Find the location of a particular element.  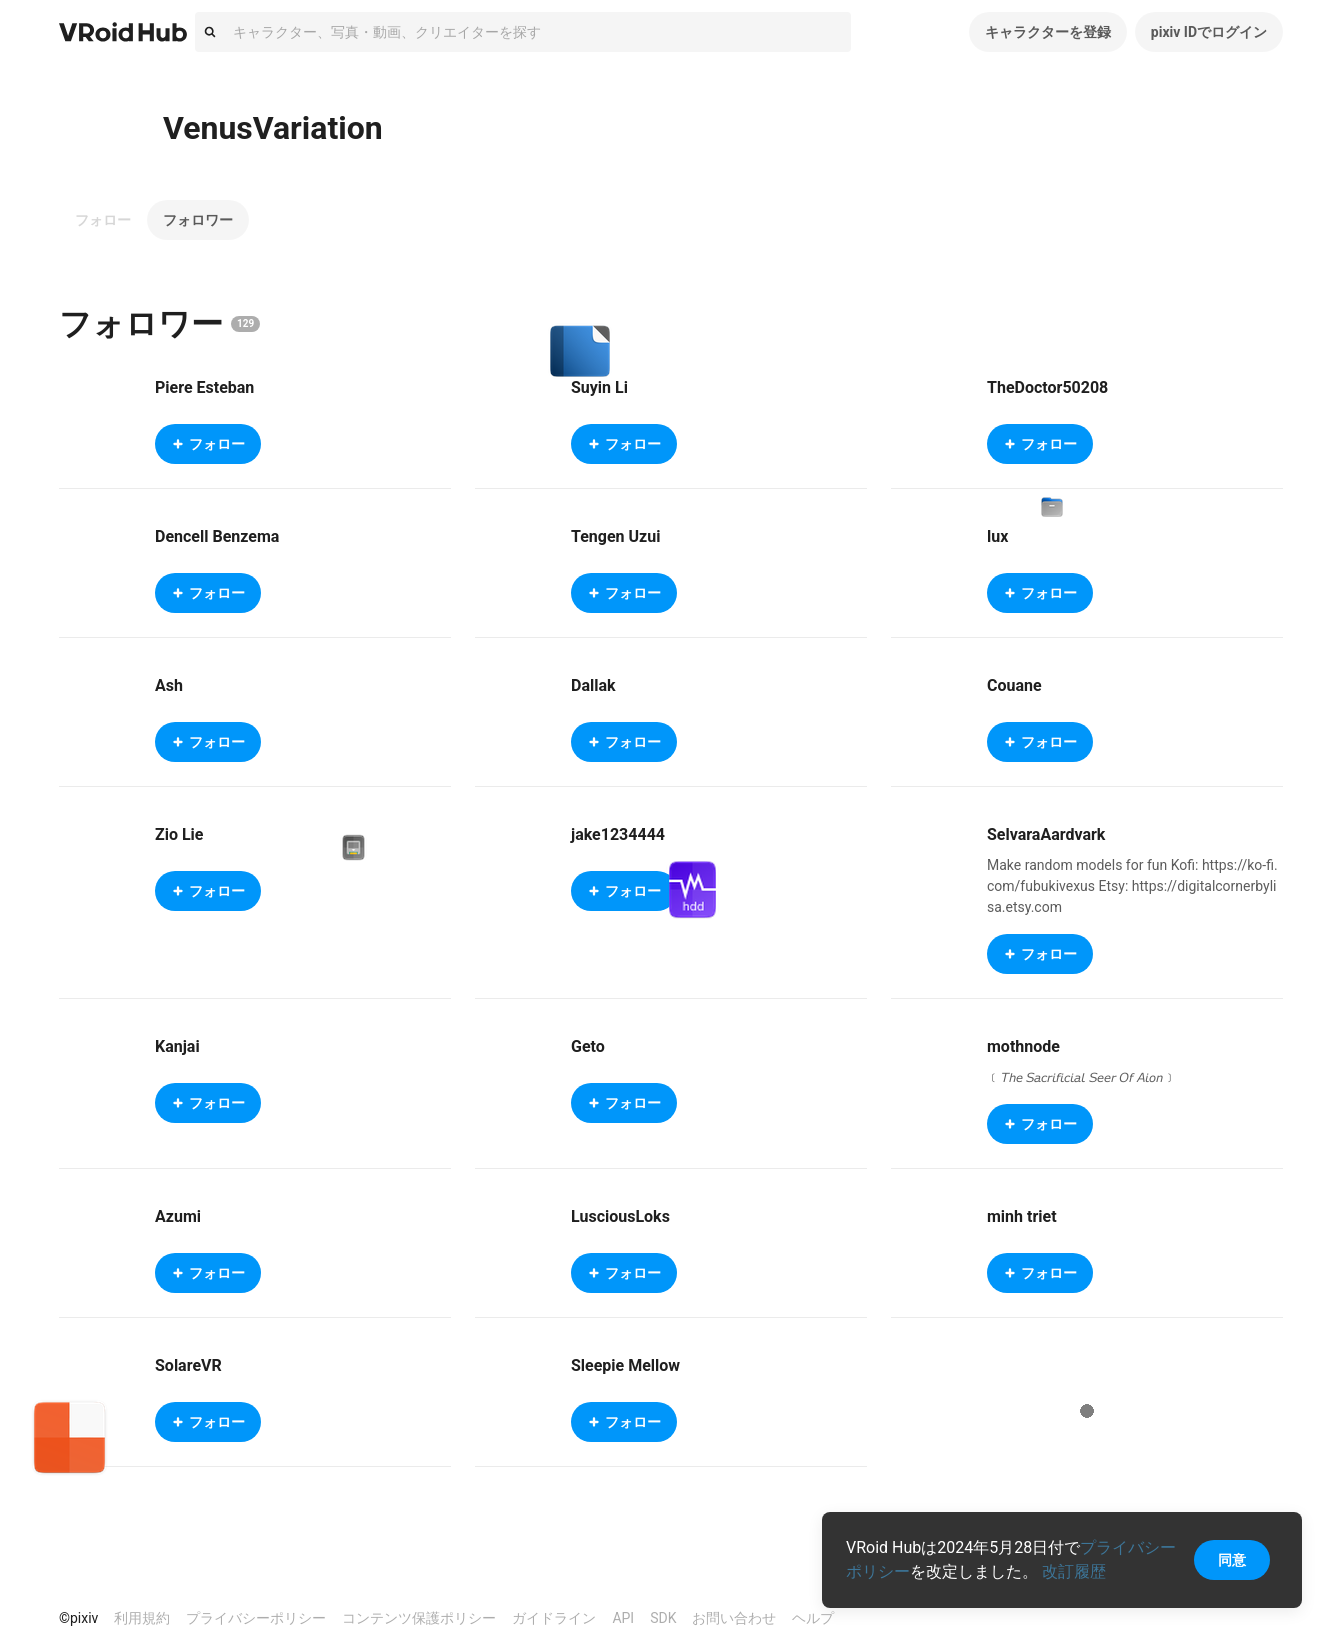

indicates a ROM file type is located at coordinates (353, 847).